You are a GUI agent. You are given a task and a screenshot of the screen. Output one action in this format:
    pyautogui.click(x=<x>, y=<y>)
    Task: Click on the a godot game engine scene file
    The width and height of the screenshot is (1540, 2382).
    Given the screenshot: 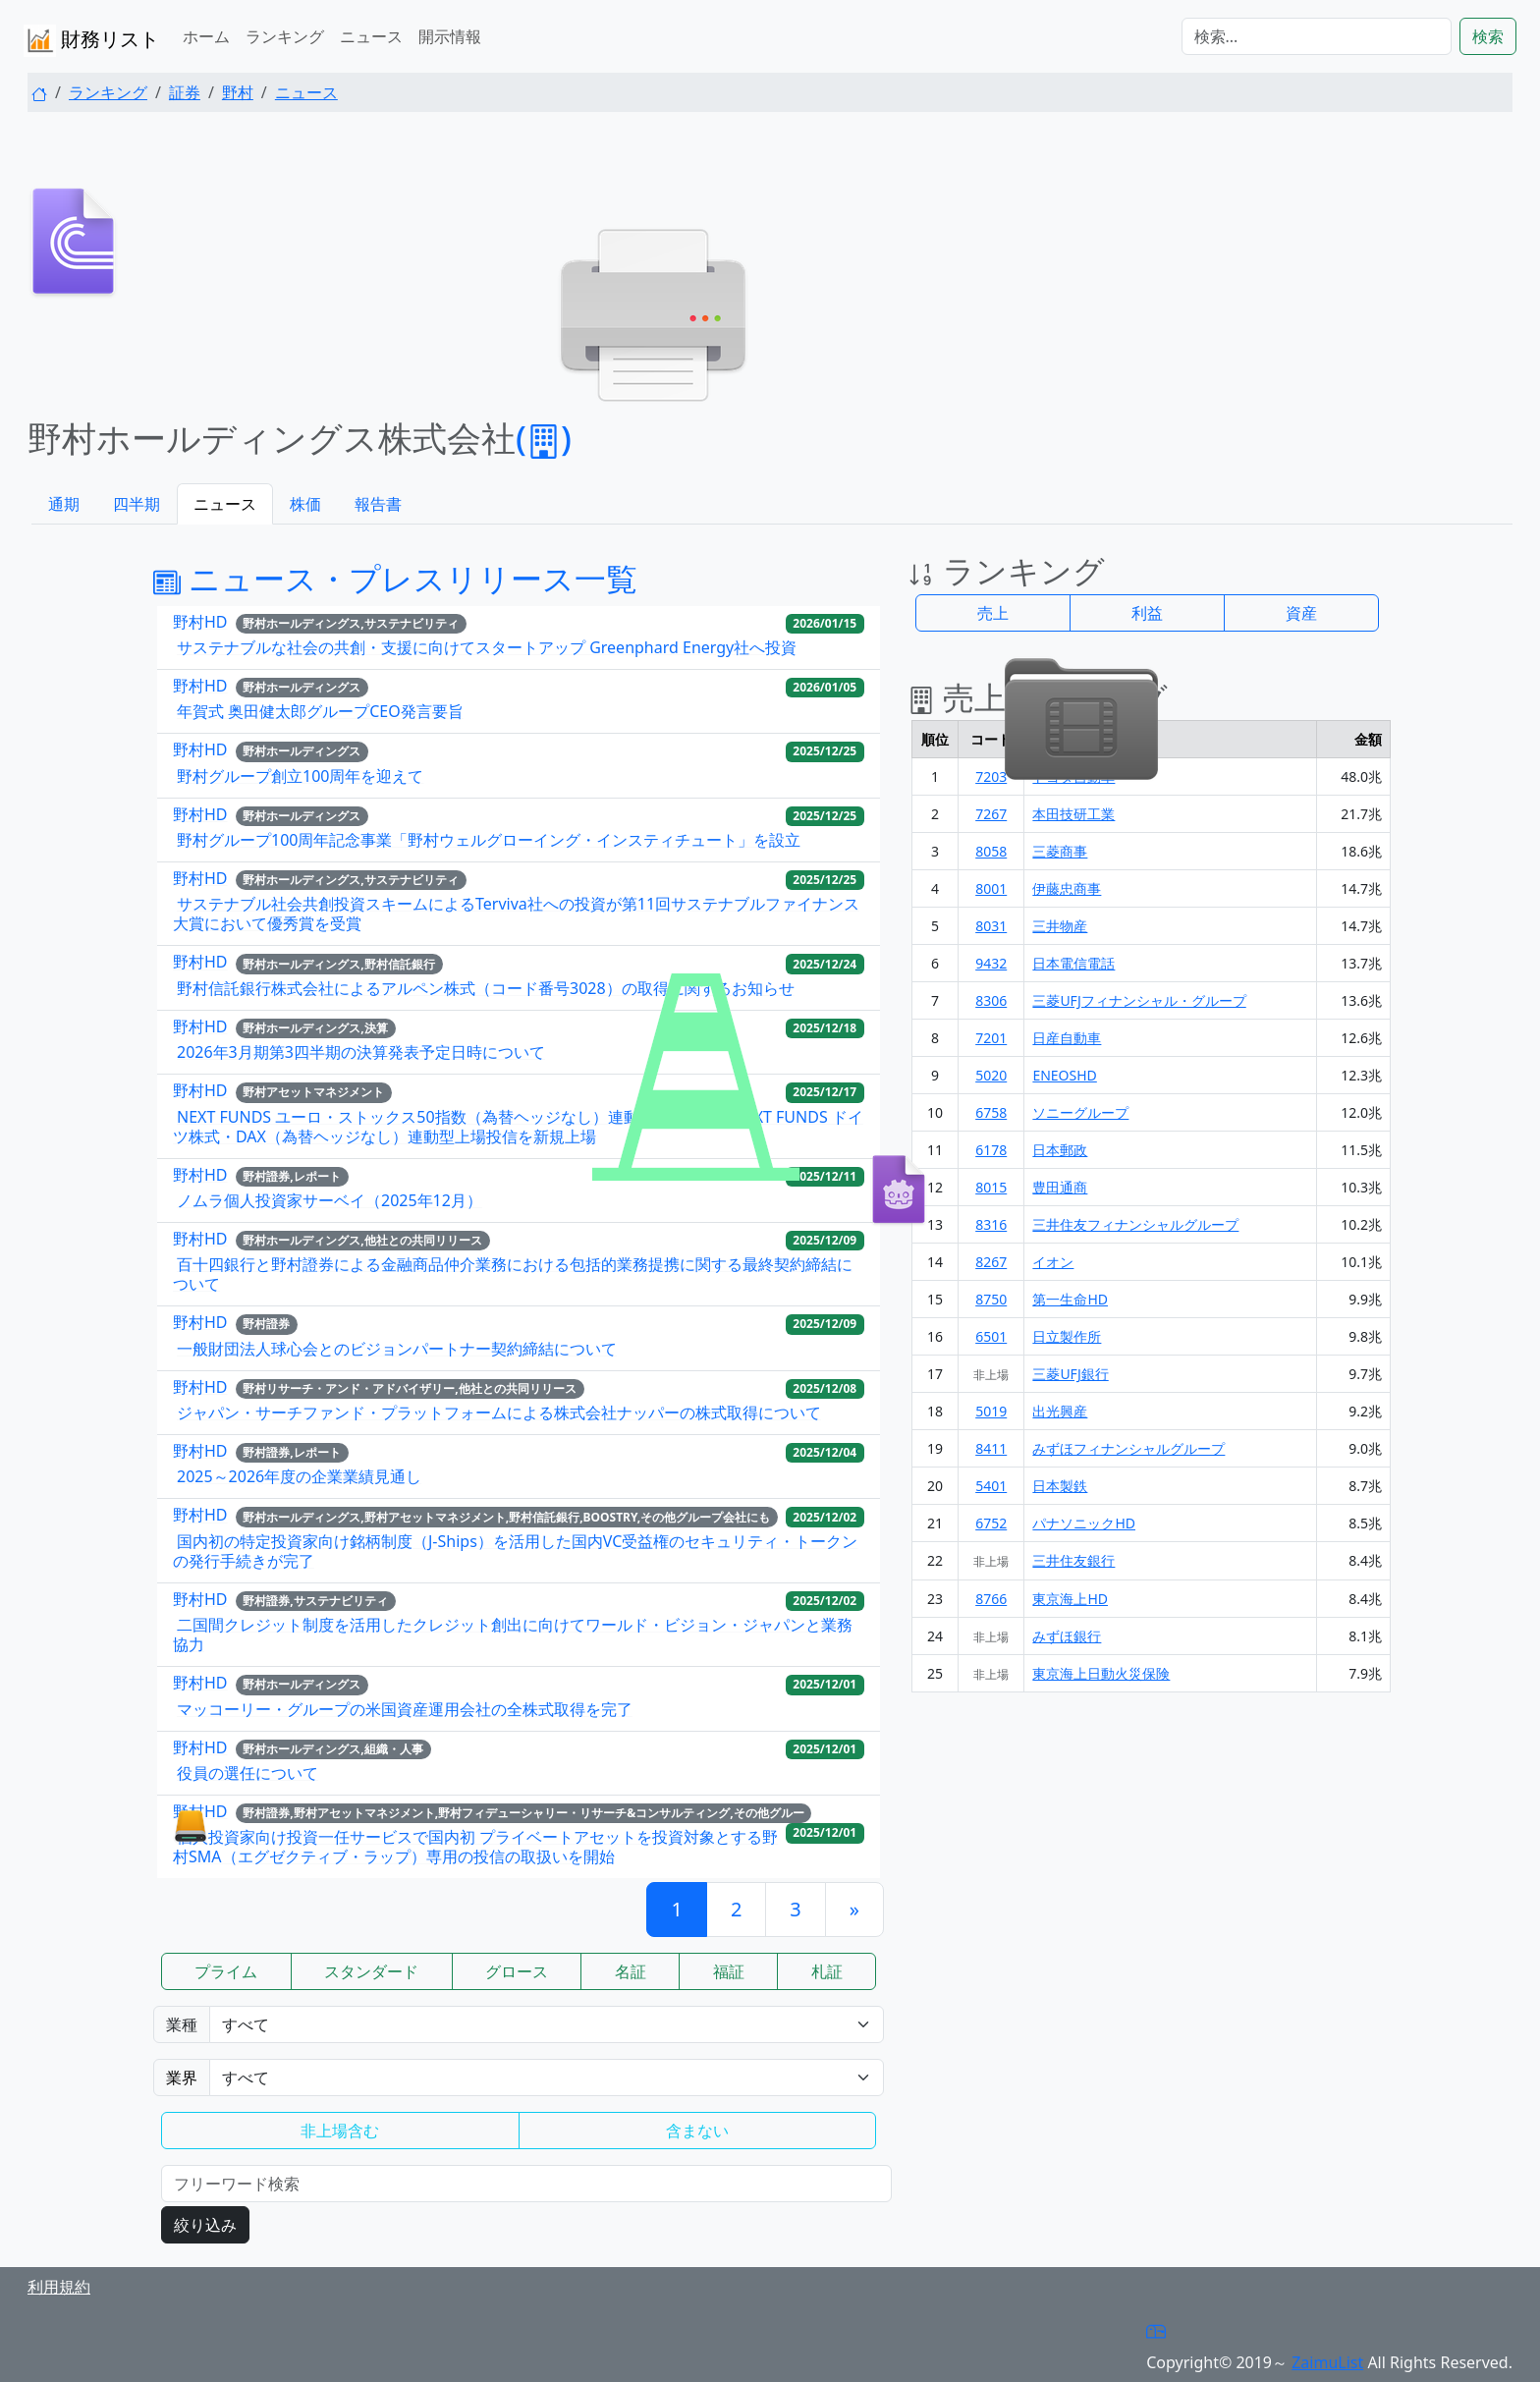 What is the action you would take?
    pyautogui.click(x=899, y=1191)
    